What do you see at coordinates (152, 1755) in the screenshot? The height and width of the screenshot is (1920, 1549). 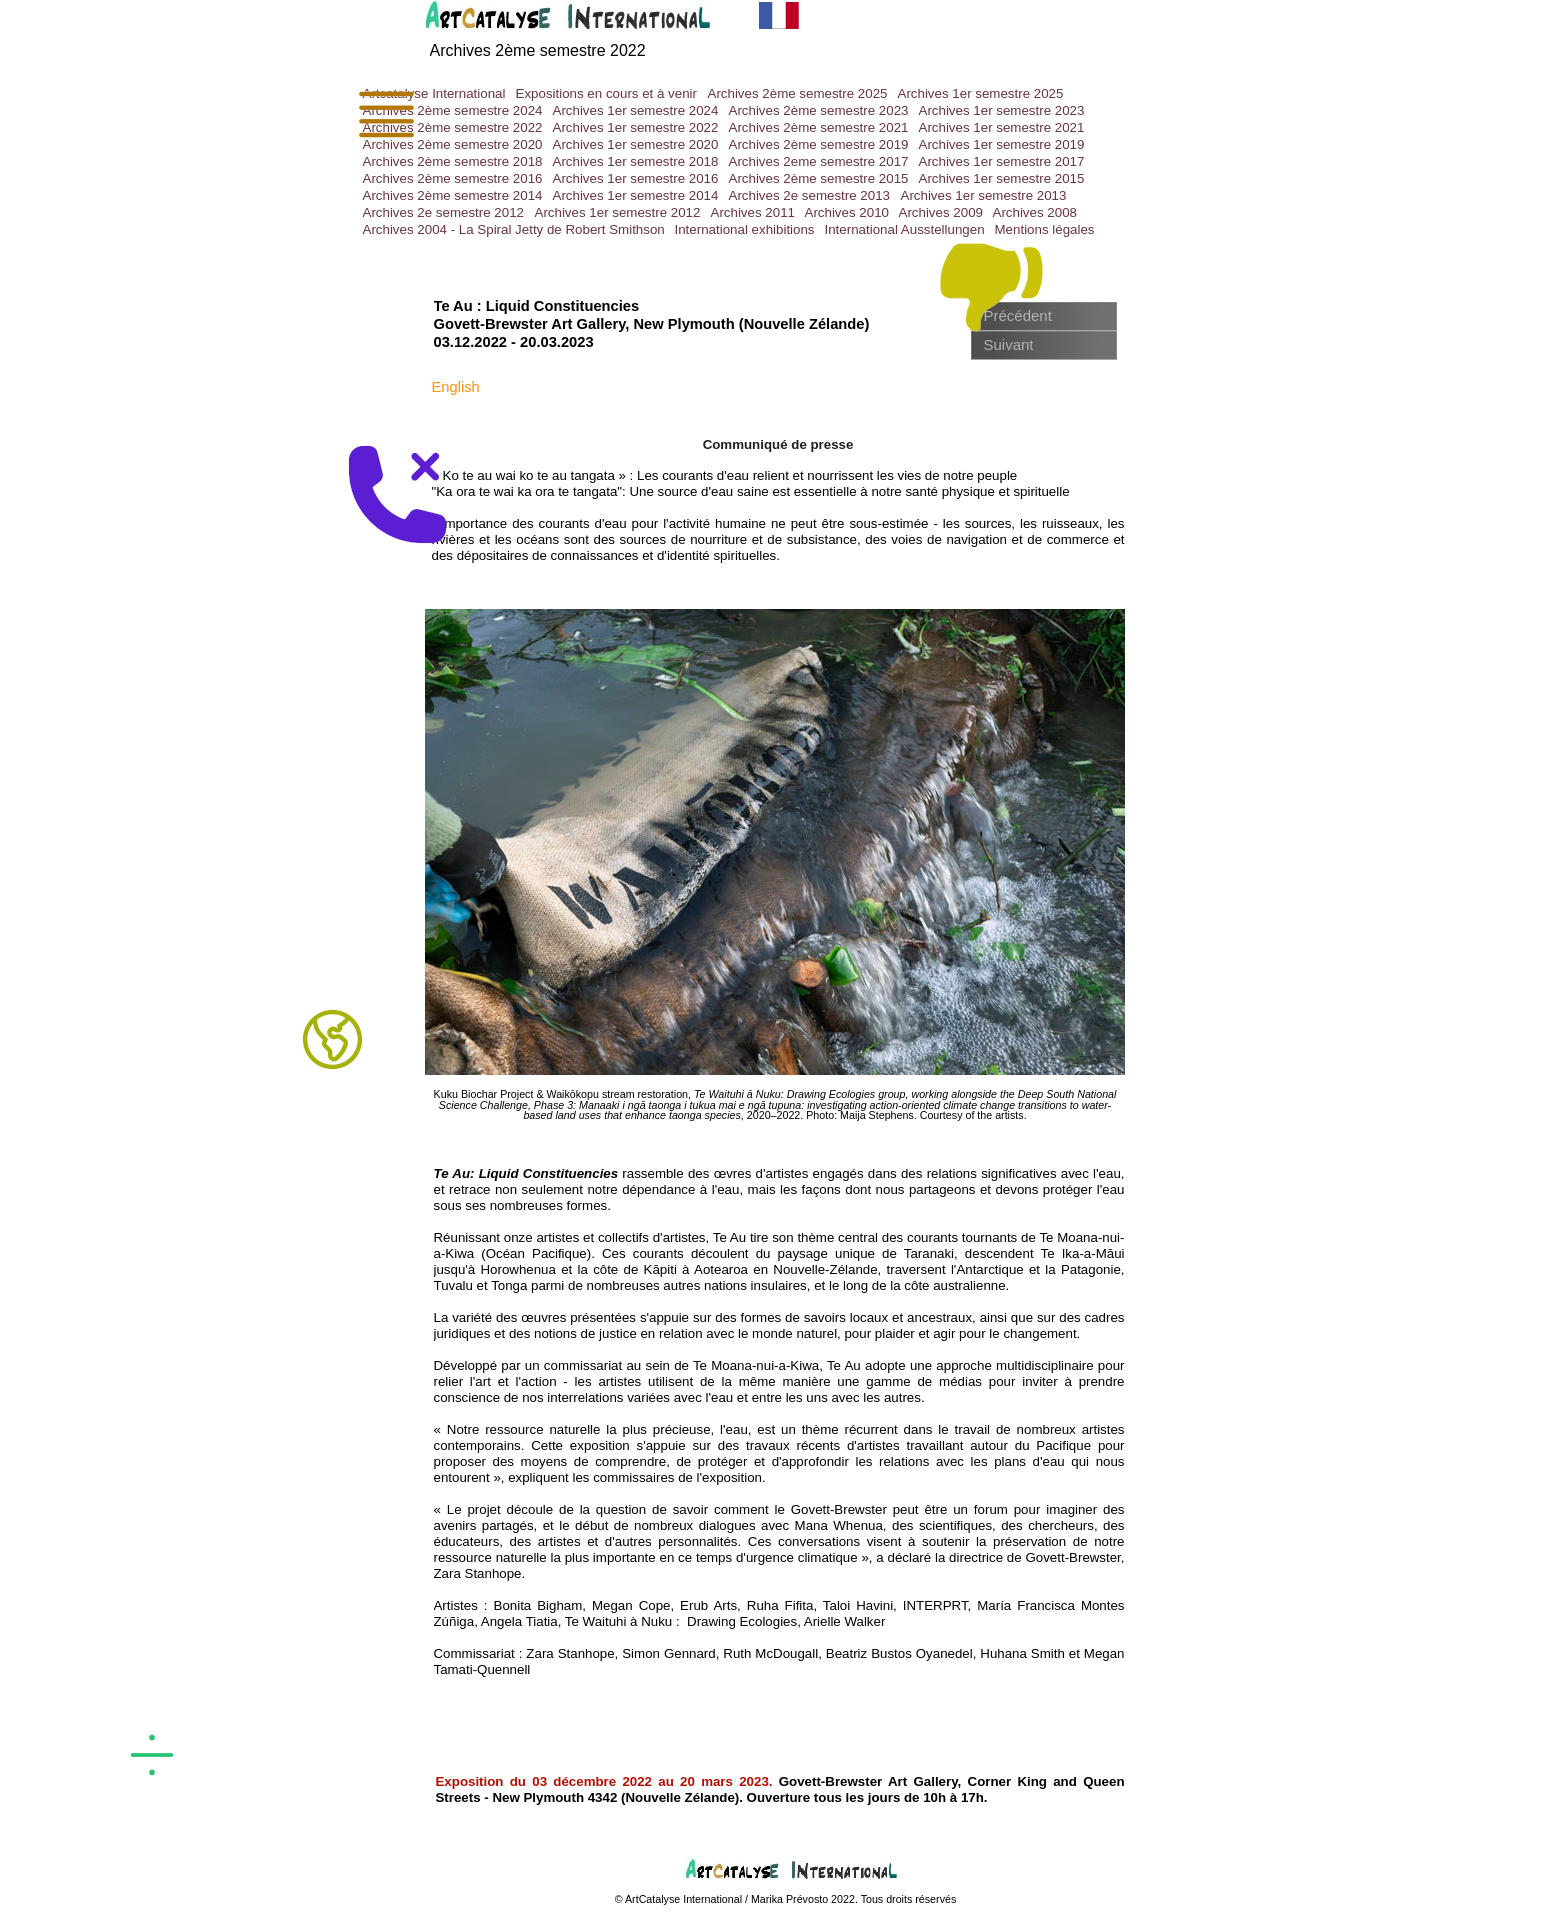 I see `perform division calculation` at bounding box center [152, 1755].